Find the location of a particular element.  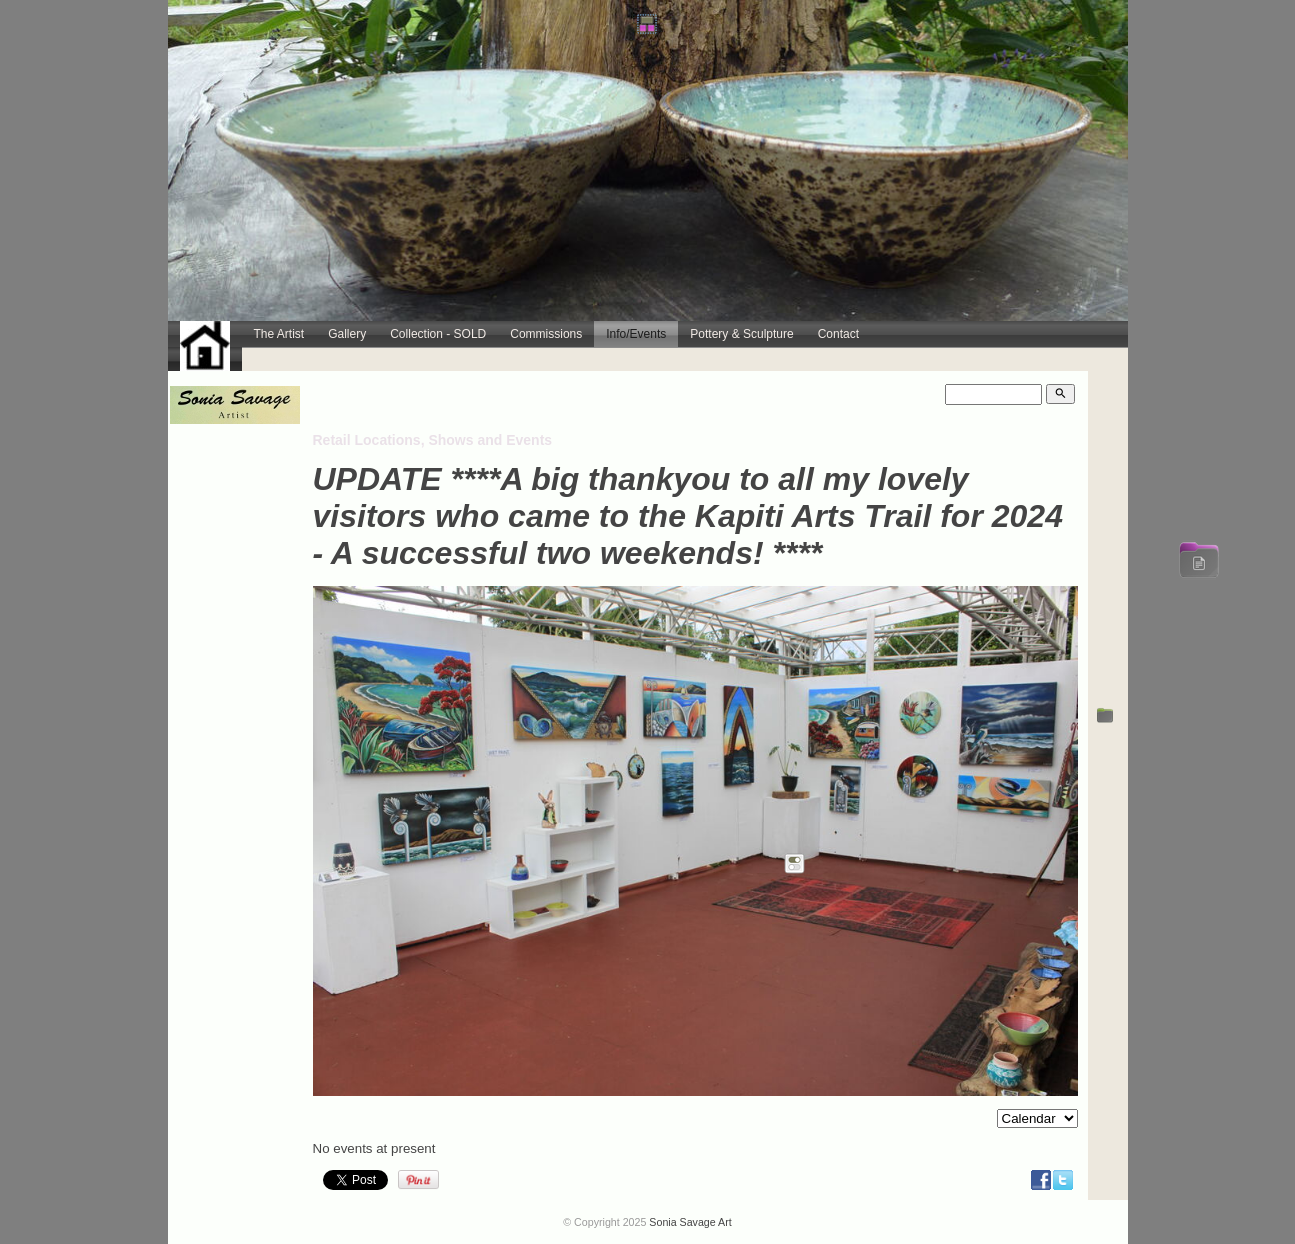

select all items in the current view is located at coordinates (647, 24).